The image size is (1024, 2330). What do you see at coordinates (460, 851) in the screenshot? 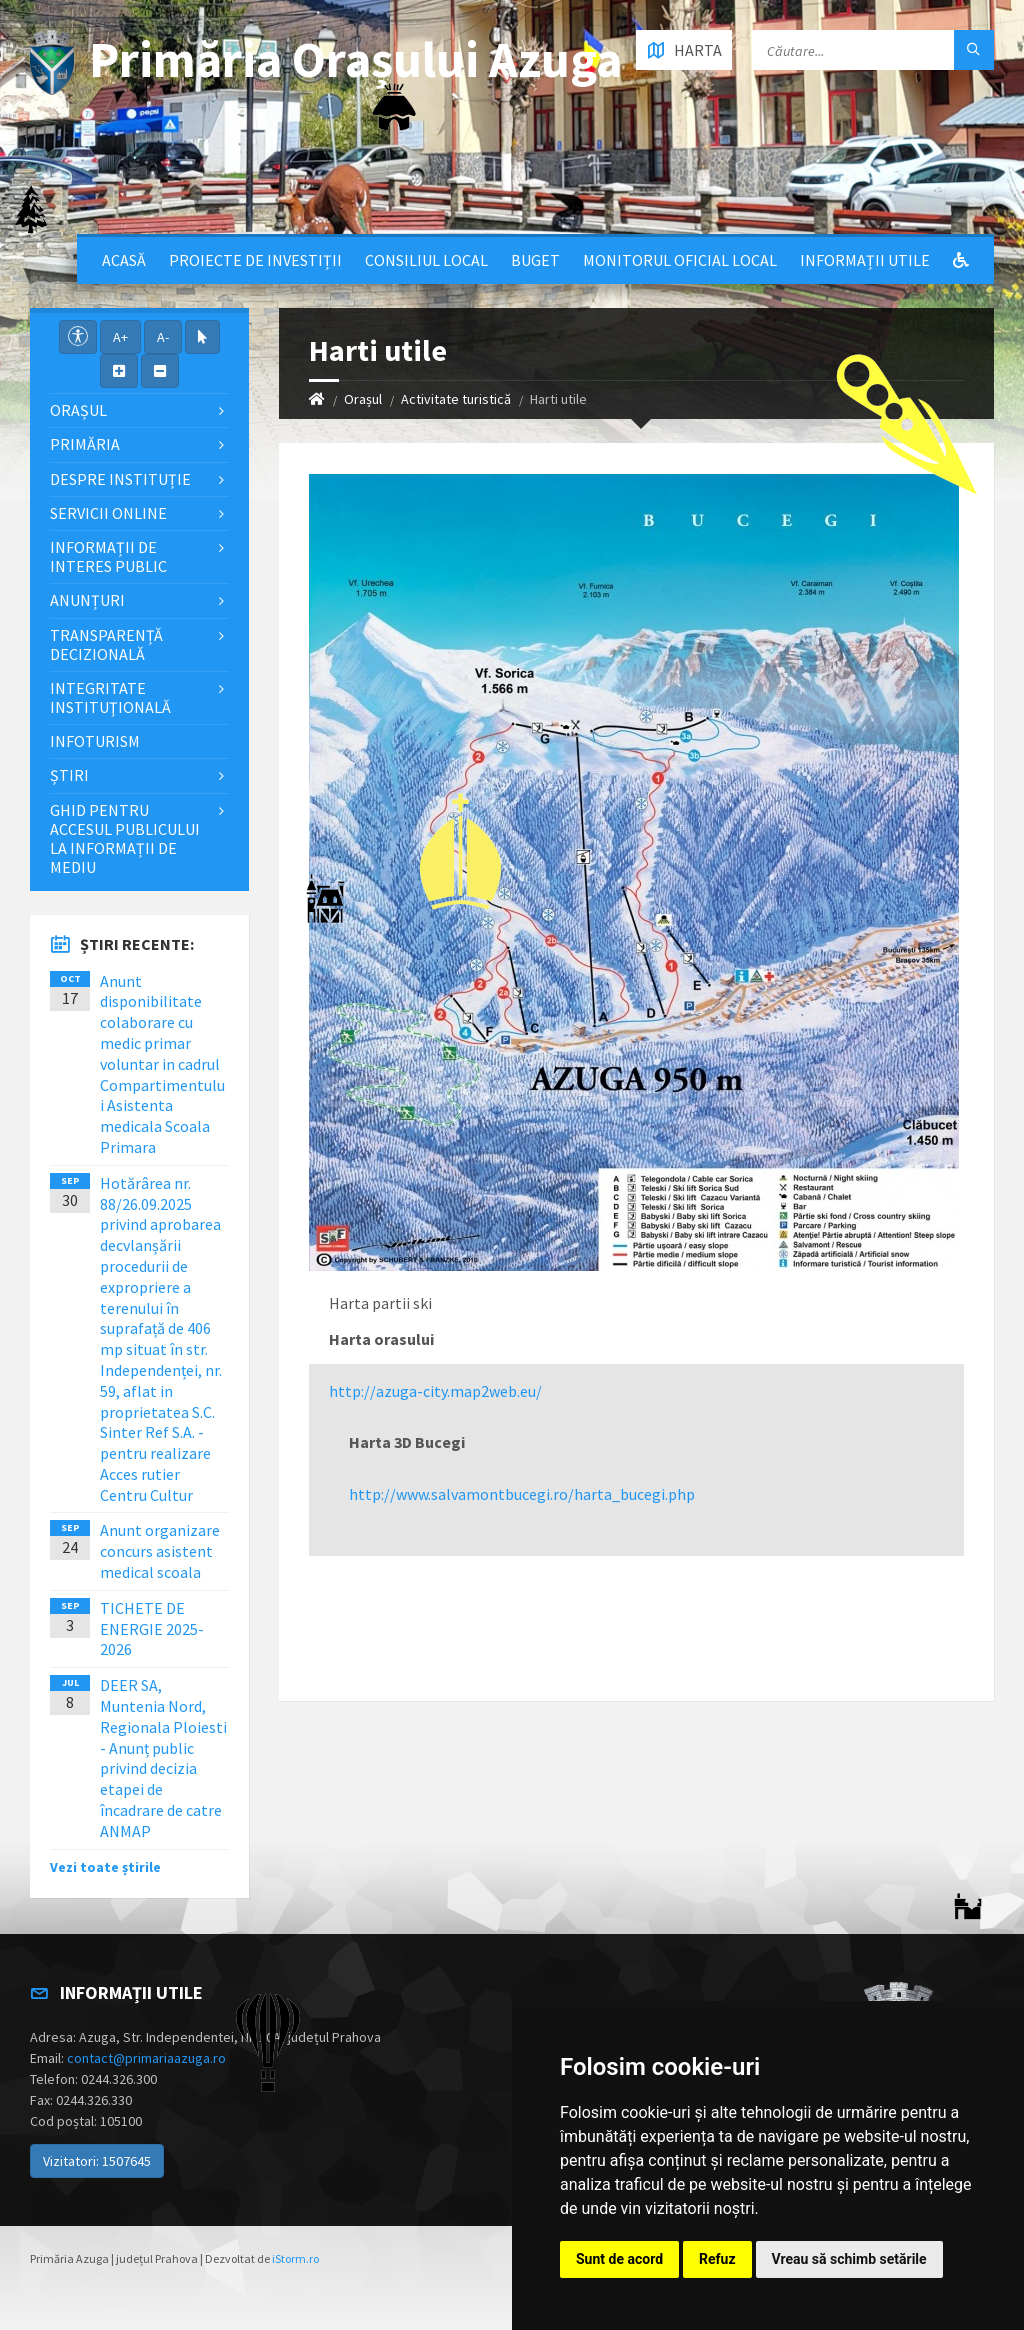
I see `indicates religious or papal content` at bounding box center [460, 851].